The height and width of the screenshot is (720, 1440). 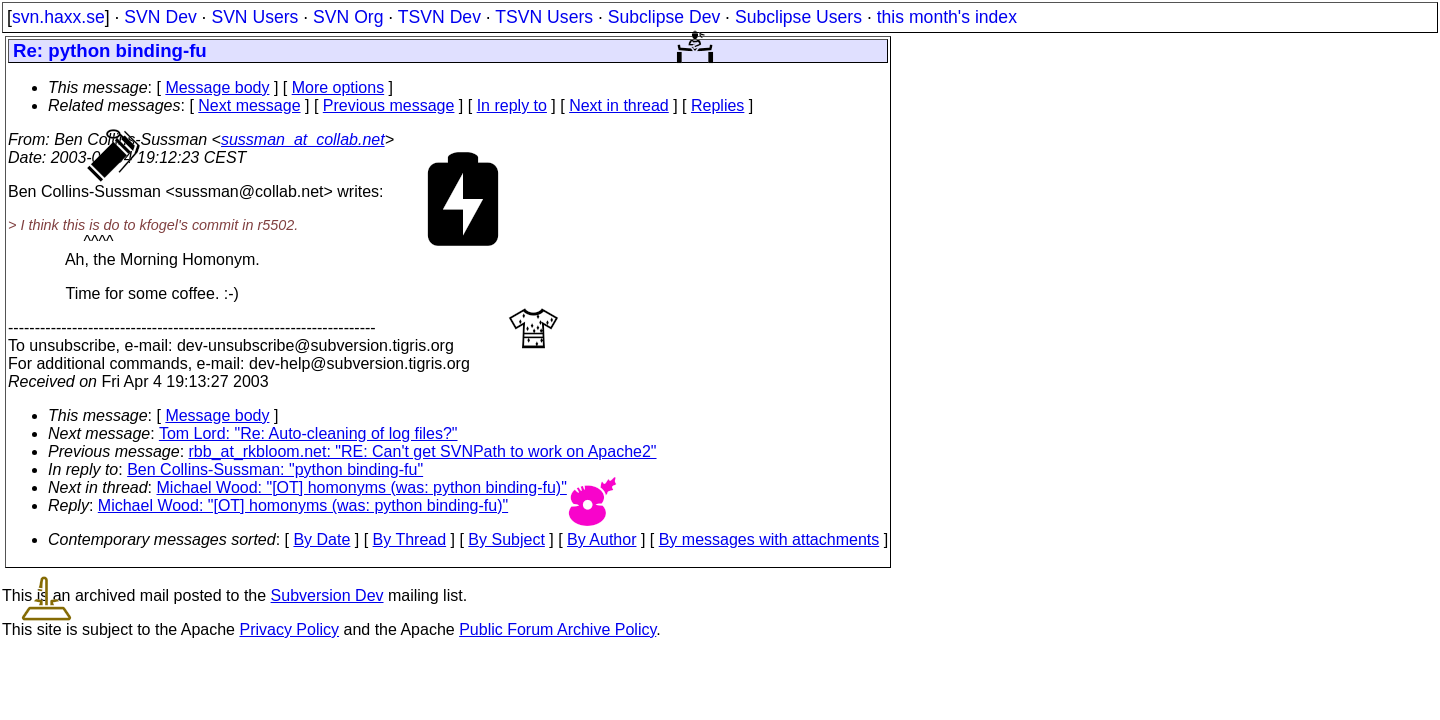 What do you see at coordinates (533, 328) in the screenshot?
I see `equip armor or defensive gear` at bounding box center [533, 328].